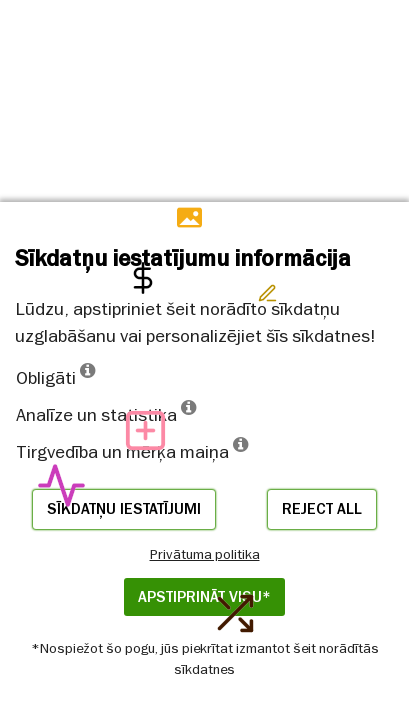 This screenshot has width=409, height=720. Describe the element at coordinates (145, 430) in the screenshot. I see `add a new item or entry` at that location.